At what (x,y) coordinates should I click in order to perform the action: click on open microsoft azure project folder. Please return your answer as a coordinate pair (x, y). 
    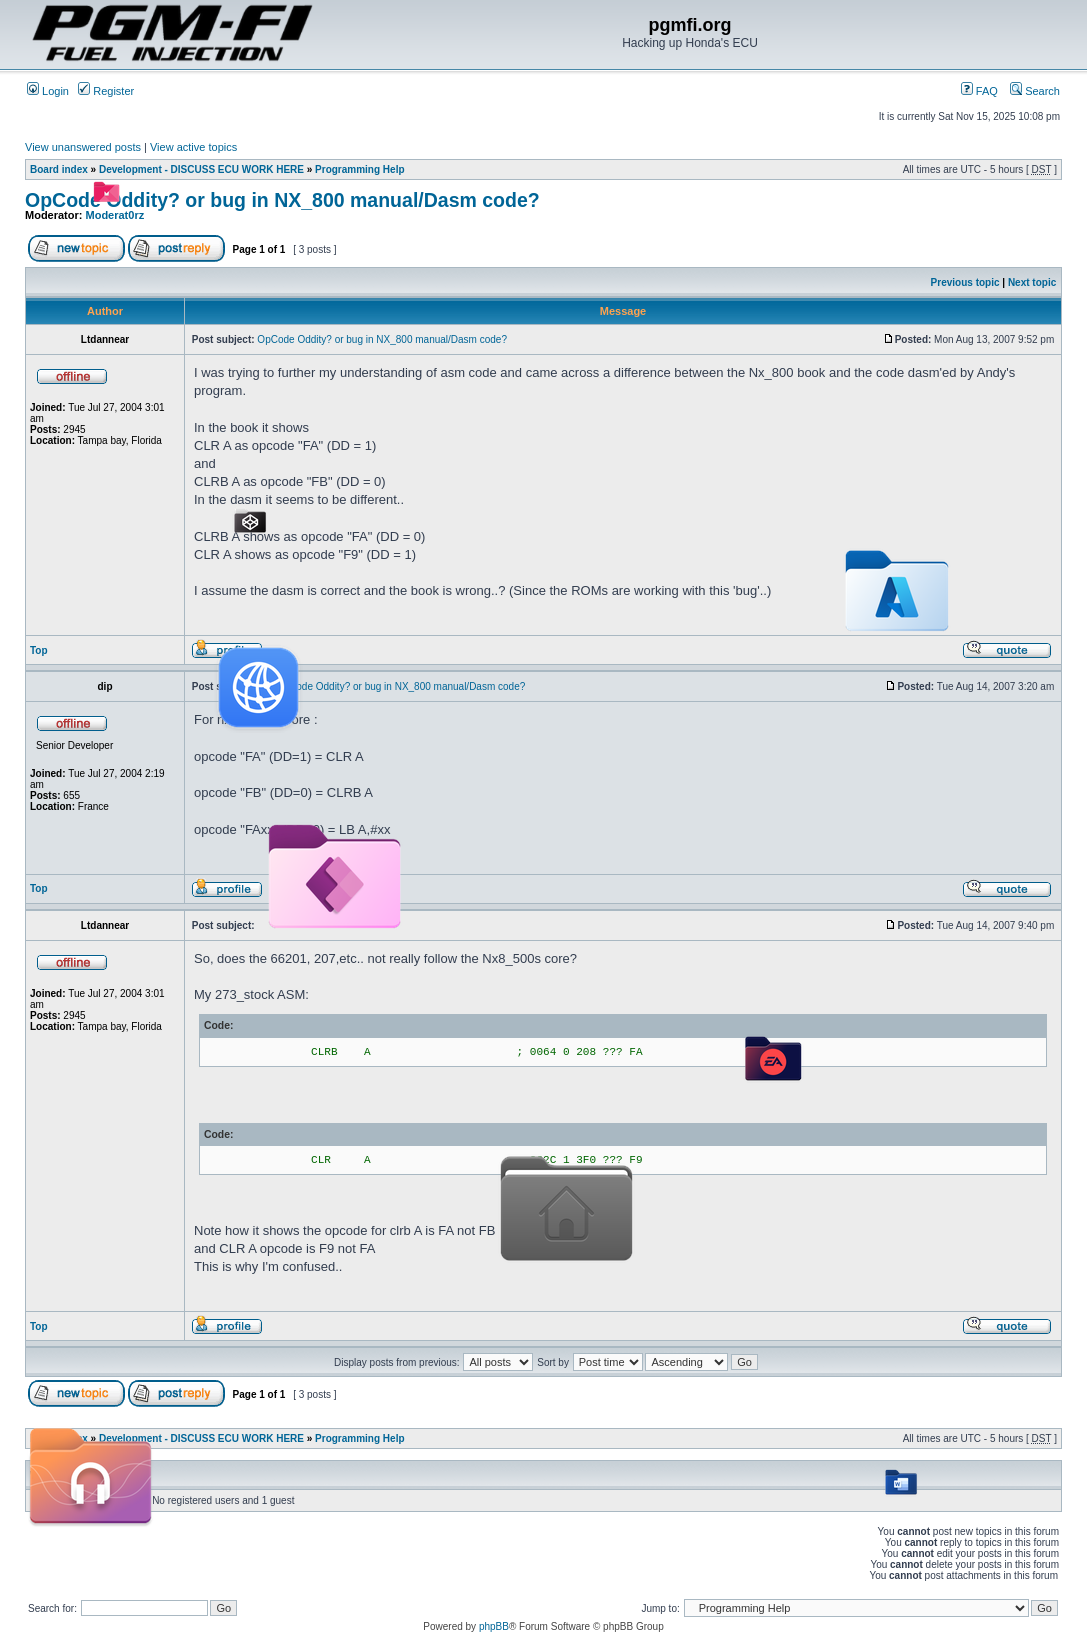
    Looking at the image, I should click on (896, 593).